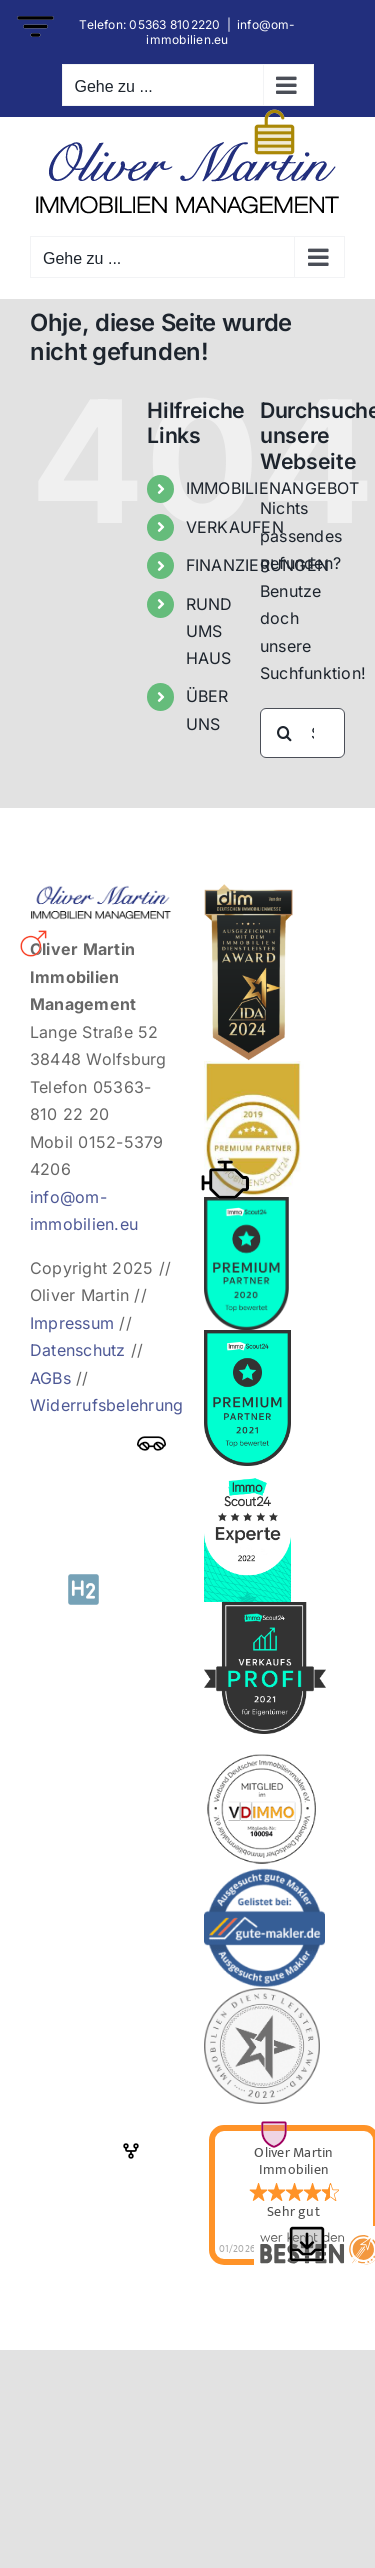  What do you see at coordinates (274, 2133) in the screenshot?
I see `access security or privacy settings` at bounding box center [274, 2133].